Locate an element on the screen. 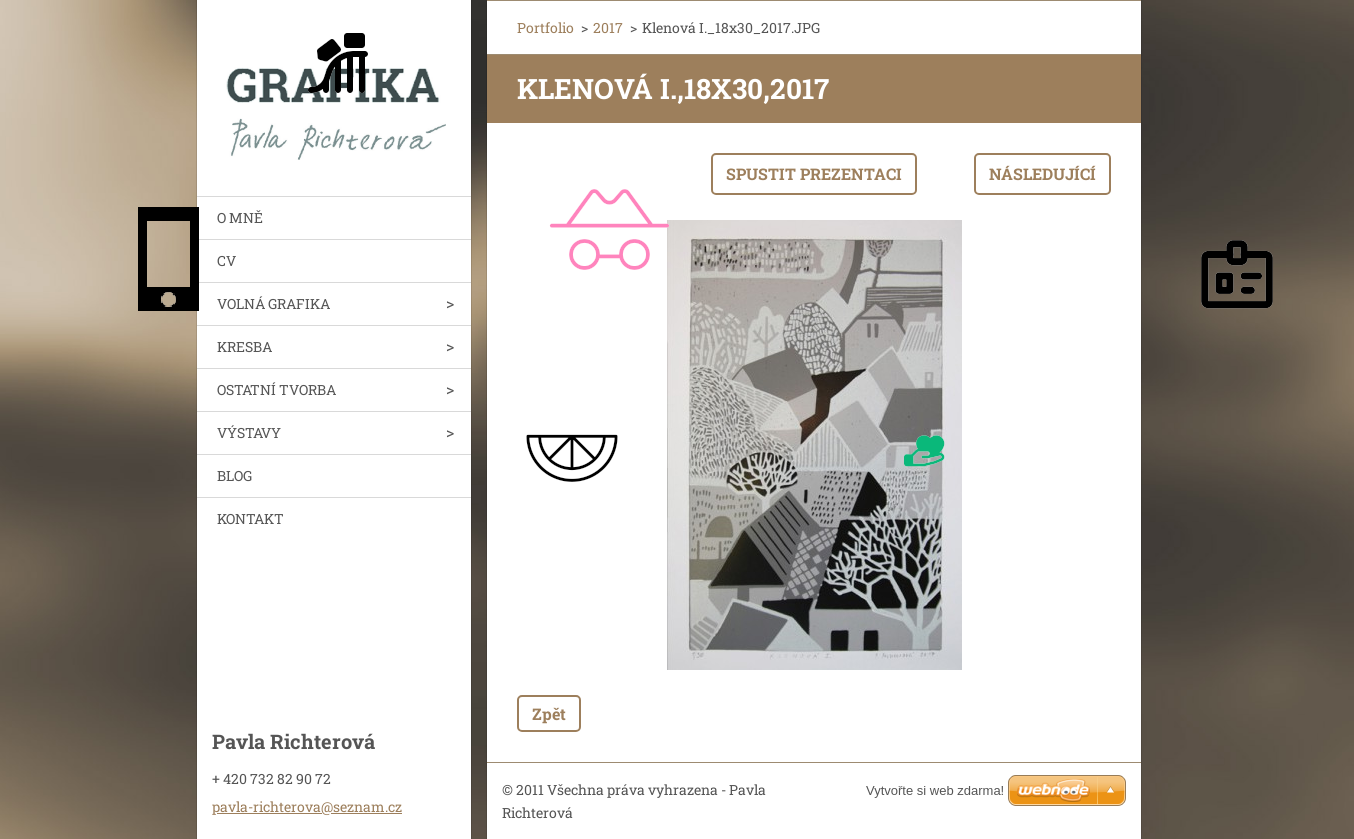  donate or make a charitable contribution is located at coordinates (925, 451).